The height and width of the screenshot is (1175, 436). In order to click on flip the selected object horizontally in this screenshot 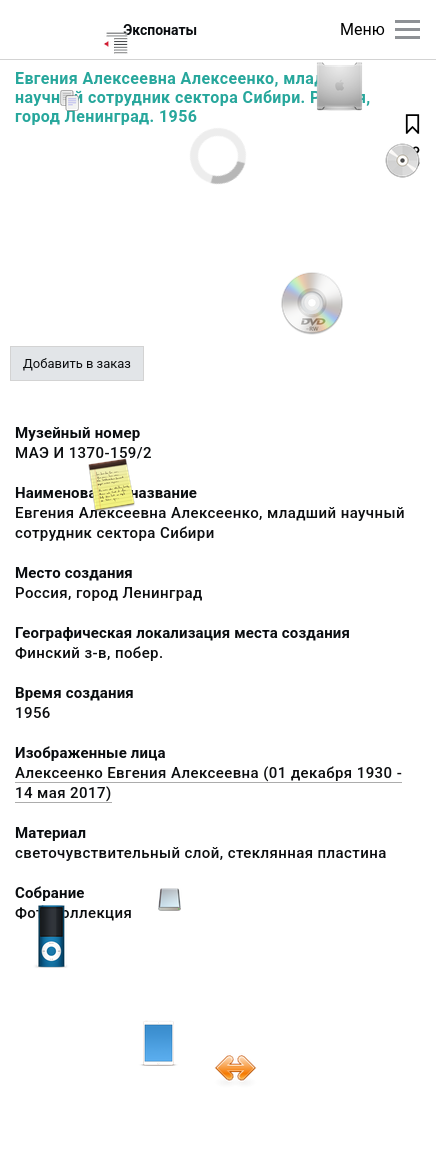, I will do `click(235, 1066)`.